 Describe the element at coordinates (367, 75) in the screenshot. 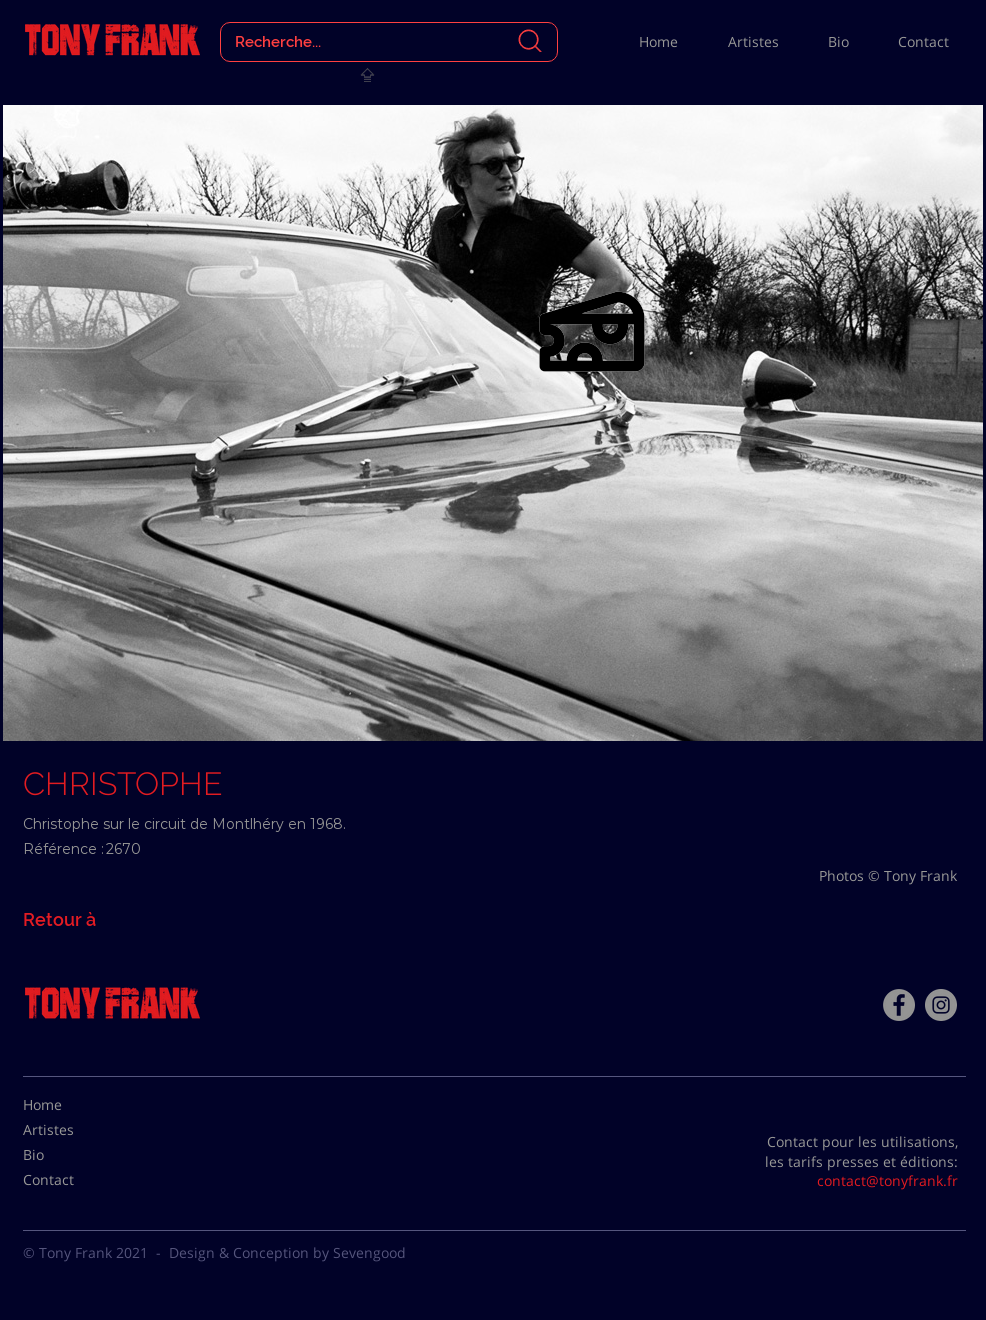

I see `upload multiple files or items` at that location.